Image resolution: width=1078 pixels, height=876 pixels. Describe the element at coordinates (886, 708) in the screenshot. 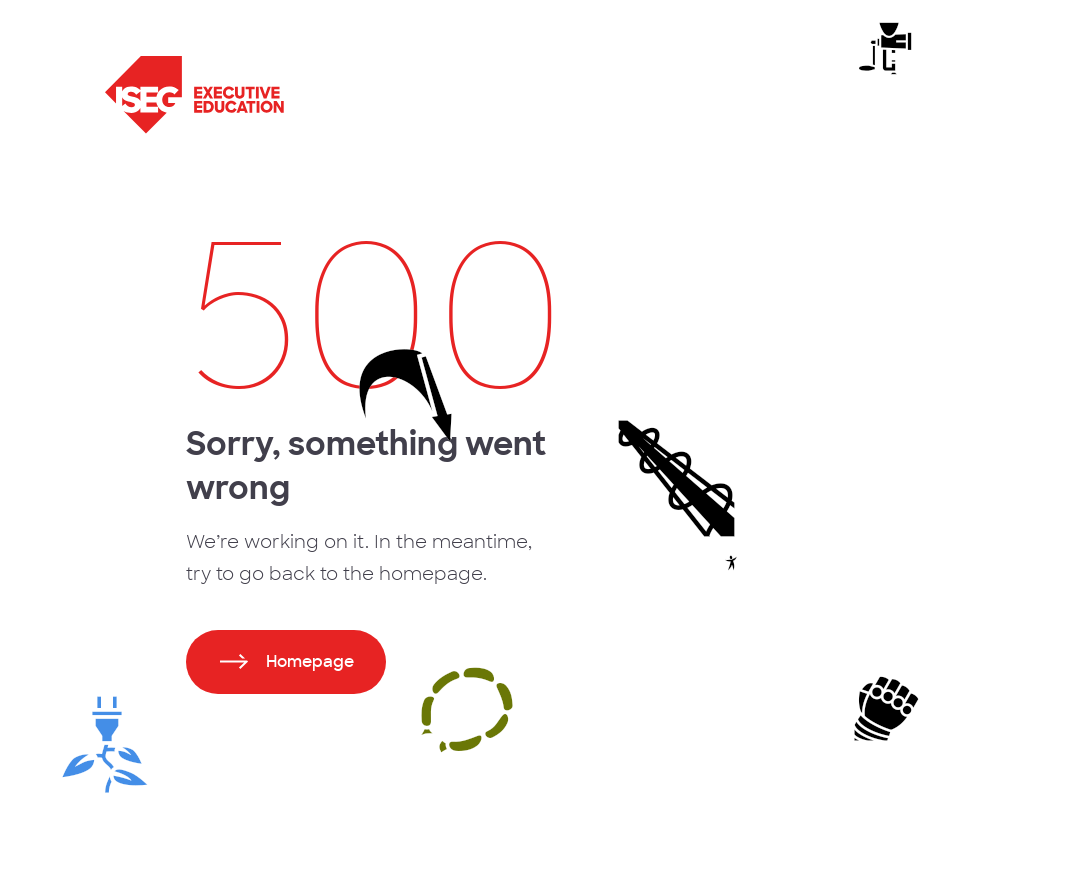

I see `select a melee or unarmed combat skill` at that location.